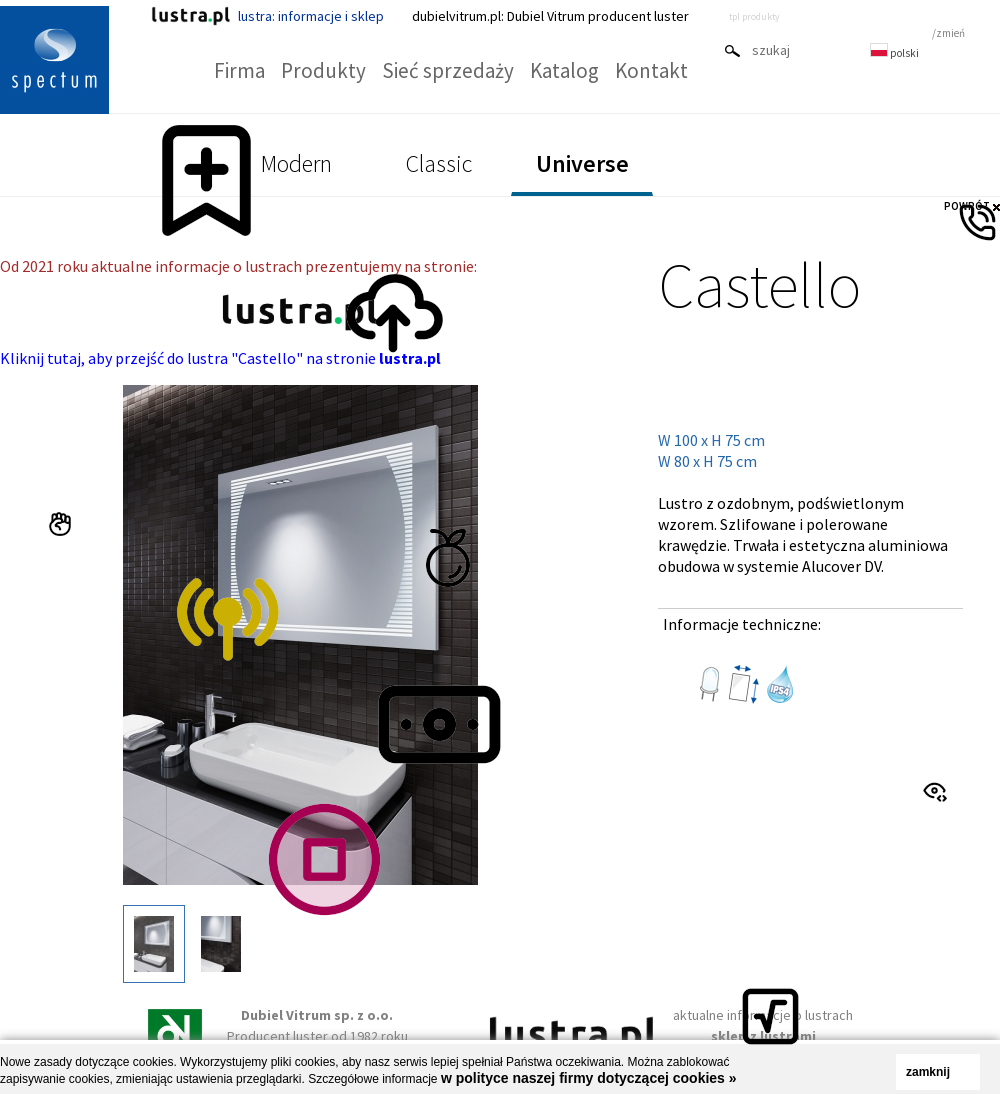 The height and width of the screenshot is (1094, 1000). I want to click on indicates fruit or produce category, so click(448, 559).